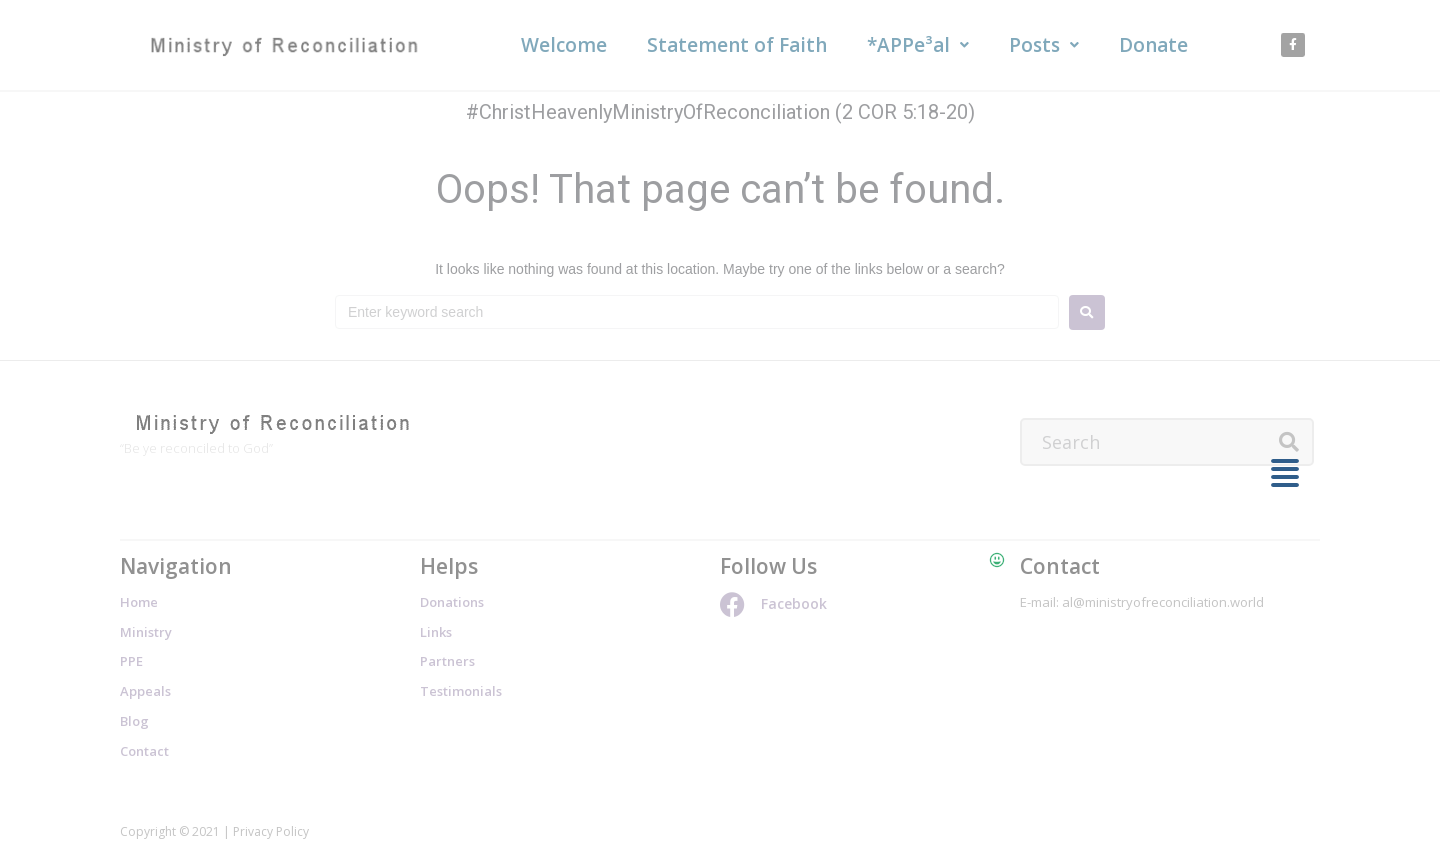 This screenshot has width=1440, height=868. What do you see at coordinates (1285, 473) in the screenshot?
I see `justify text alignment` at bounding box center [1285, 473].